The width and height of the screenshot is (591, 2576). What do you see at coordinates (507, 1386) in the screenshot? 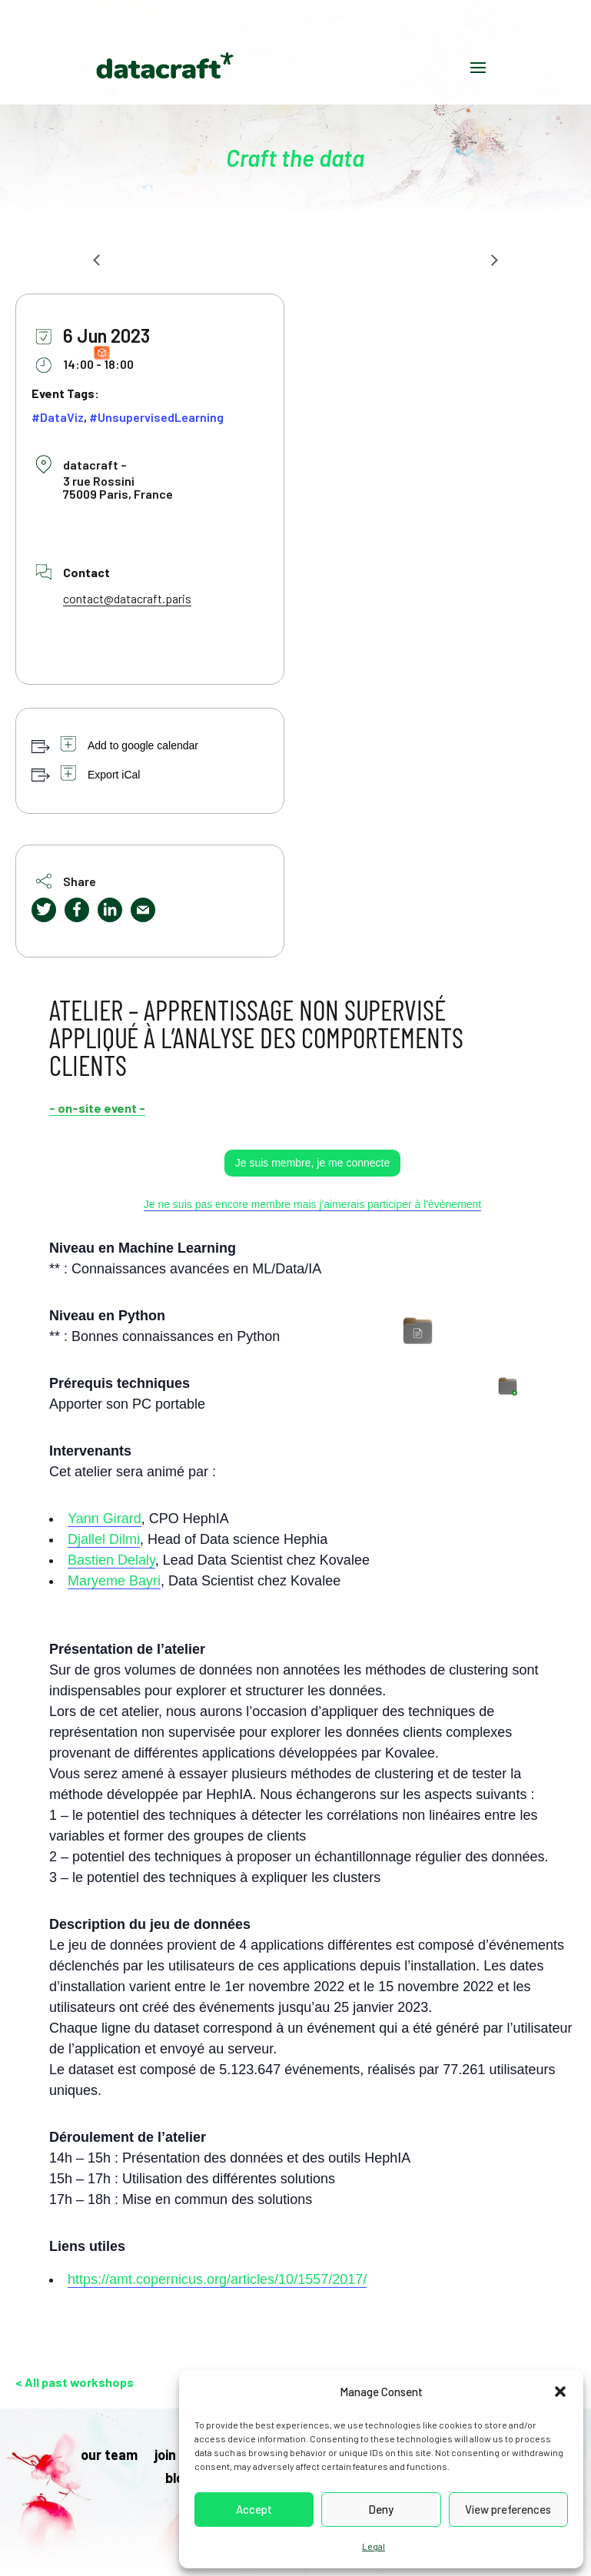
I see `create a new folder` at bounding box center [507, 1386].